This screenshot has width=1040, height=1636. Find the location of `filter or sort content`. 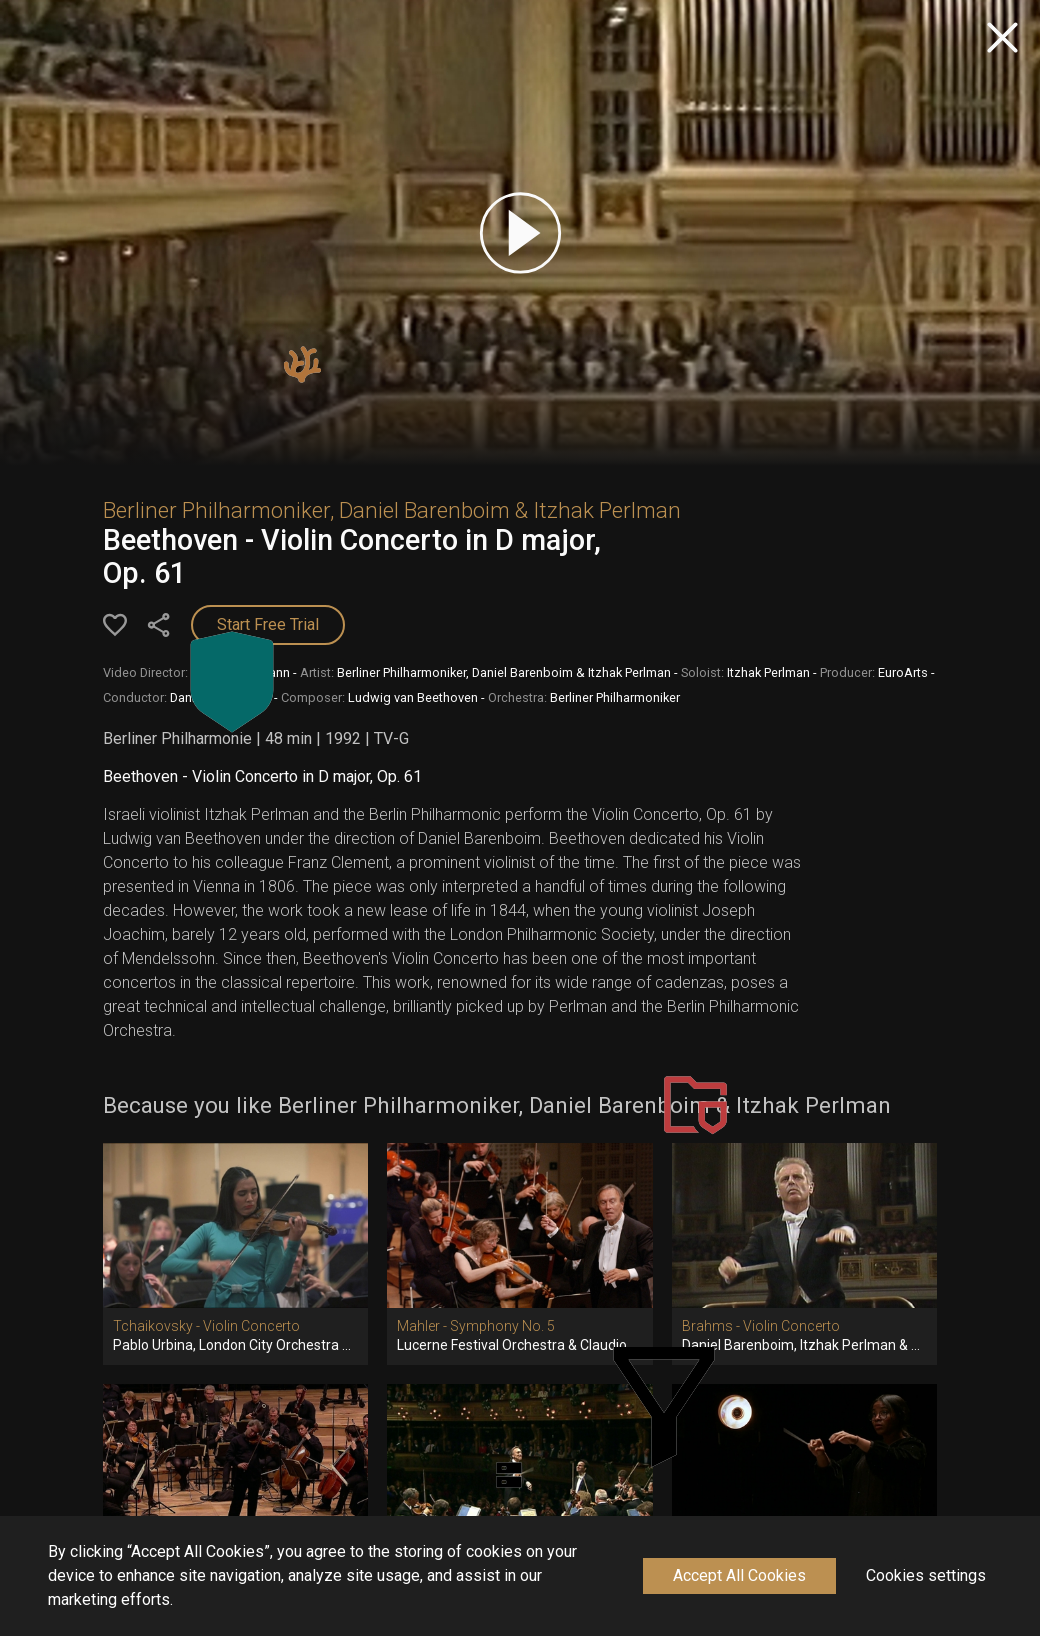

filter or sort content is located at coordinates (664, 1404).